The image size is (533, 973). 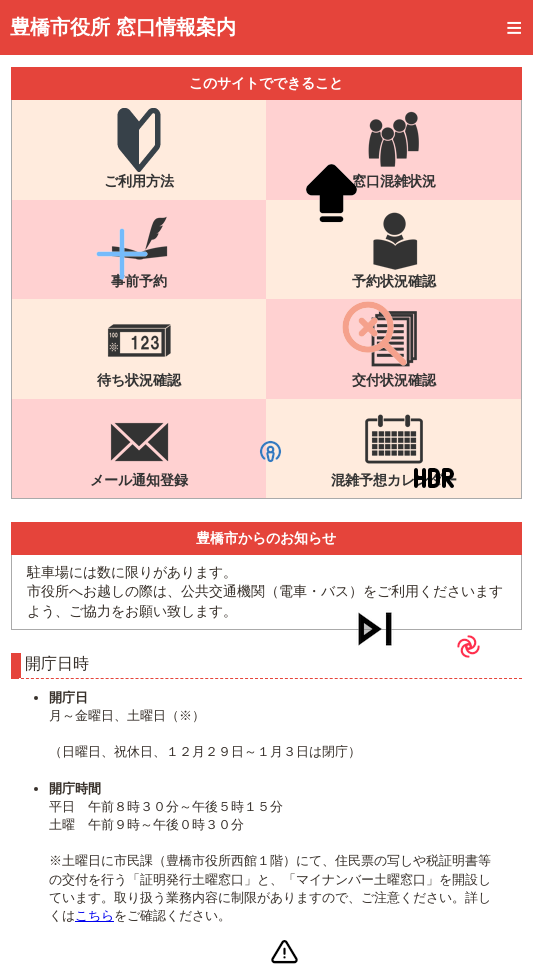 What do you see at coordinates (284, 952) in the screenshot?
I see `warning or caution indicator` at bounding box center [284, 952].